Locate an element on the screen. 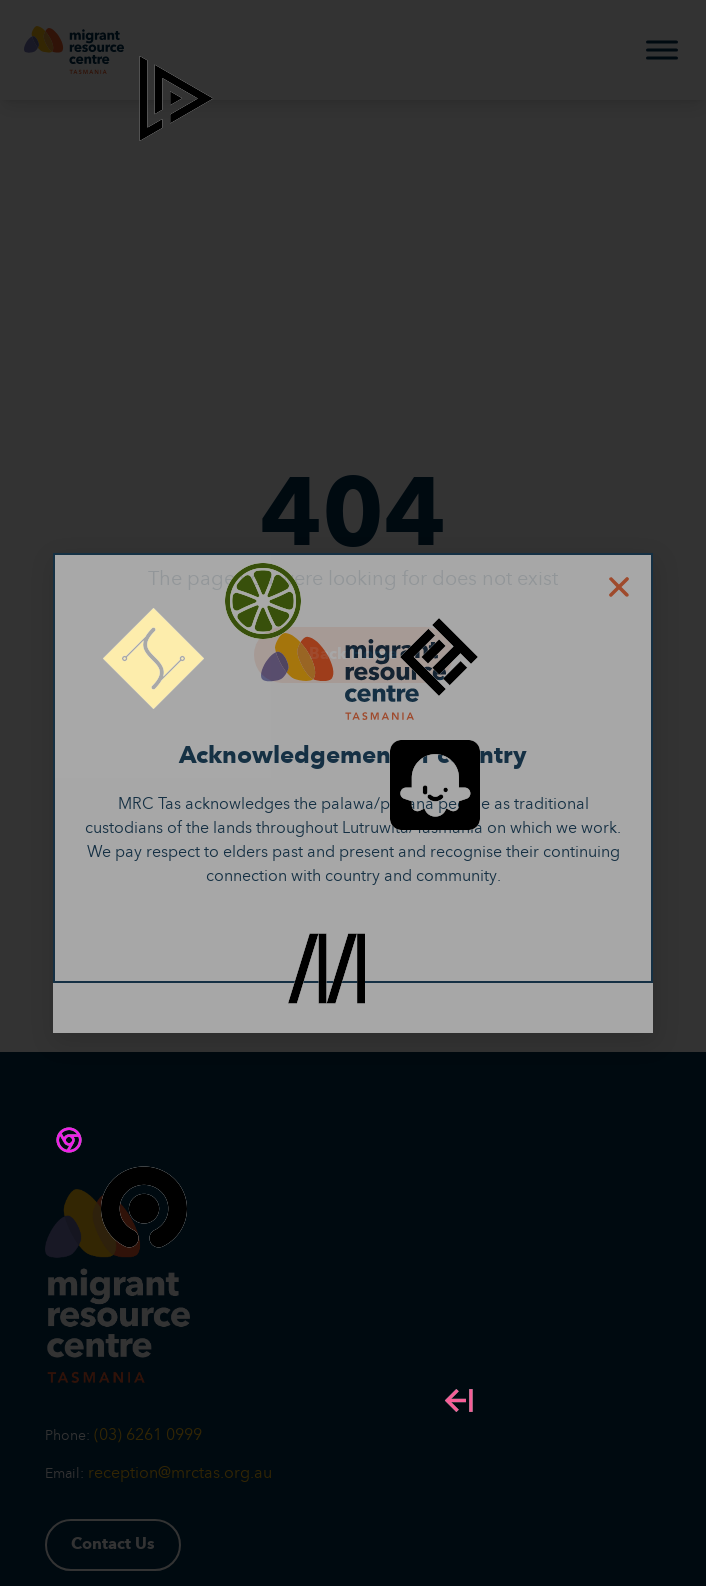 This screenshot has width=706, height=1586. open the coze app is located at coordinates (435, 785).